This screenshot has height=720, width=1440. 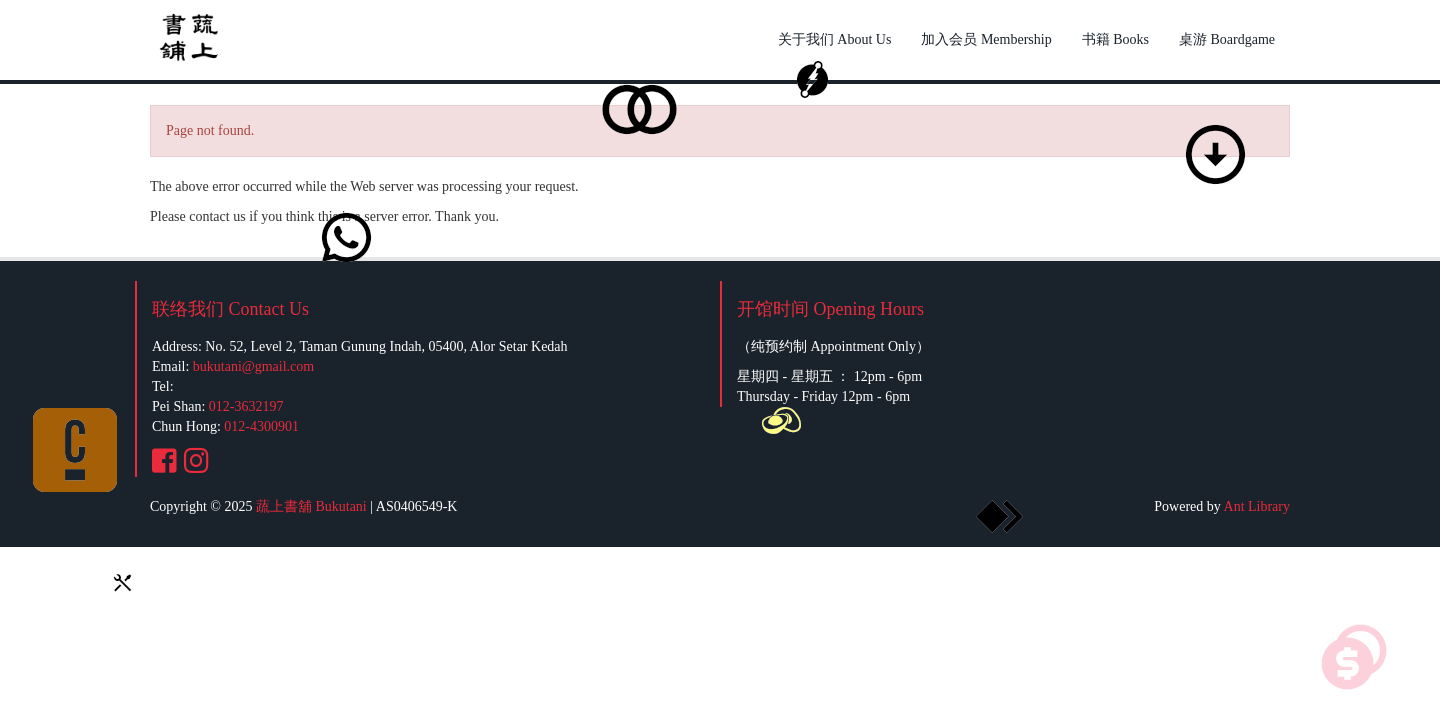 What do you see at coordinates (812, 79) in the screenshot?
I see `dgraph database logo` at bounding box center [812, 79].